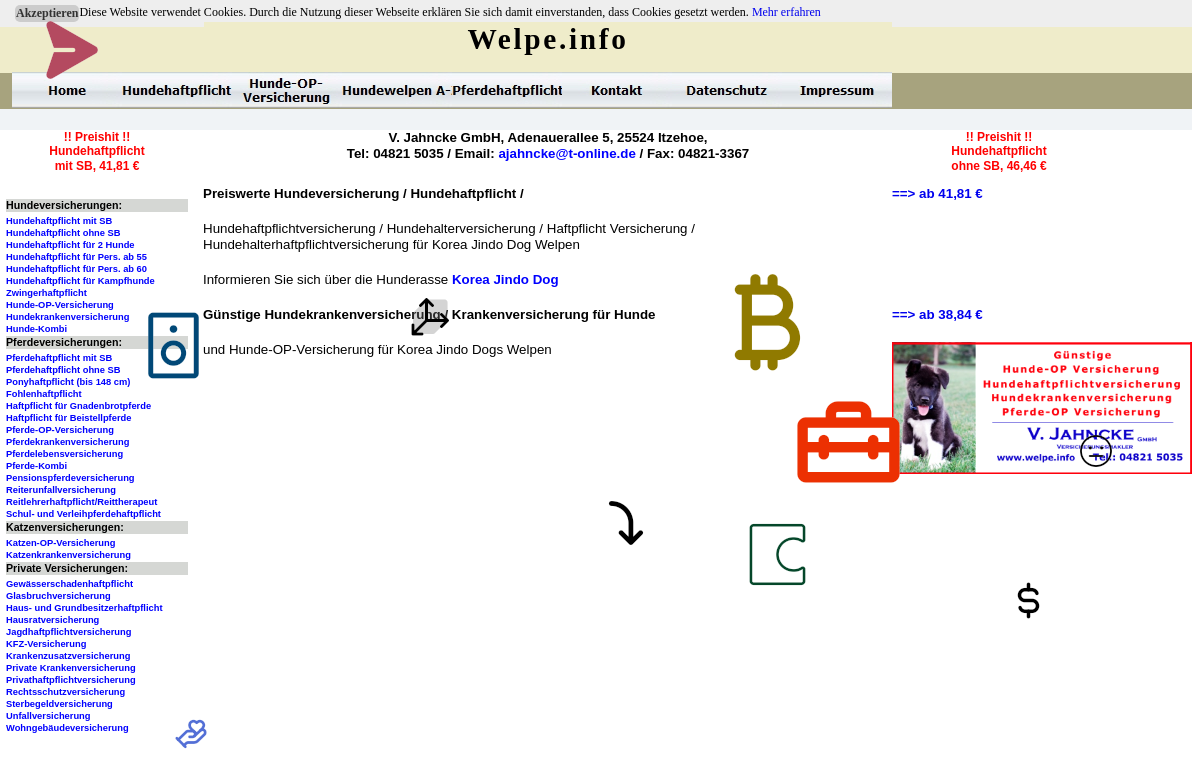 This screenshot has height=763, width=1192. What do you see at coordinates (428, 319) in the screenshot?
I see `access 3D vector or coordinate tools` at bounding box center [428, 319].